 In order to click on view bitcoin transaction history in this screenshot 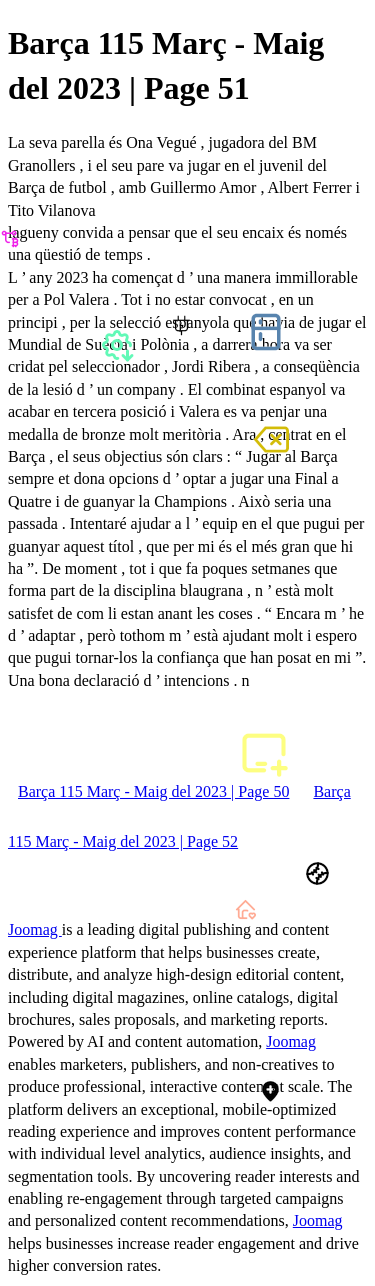, I will do `click(10, 239)`.